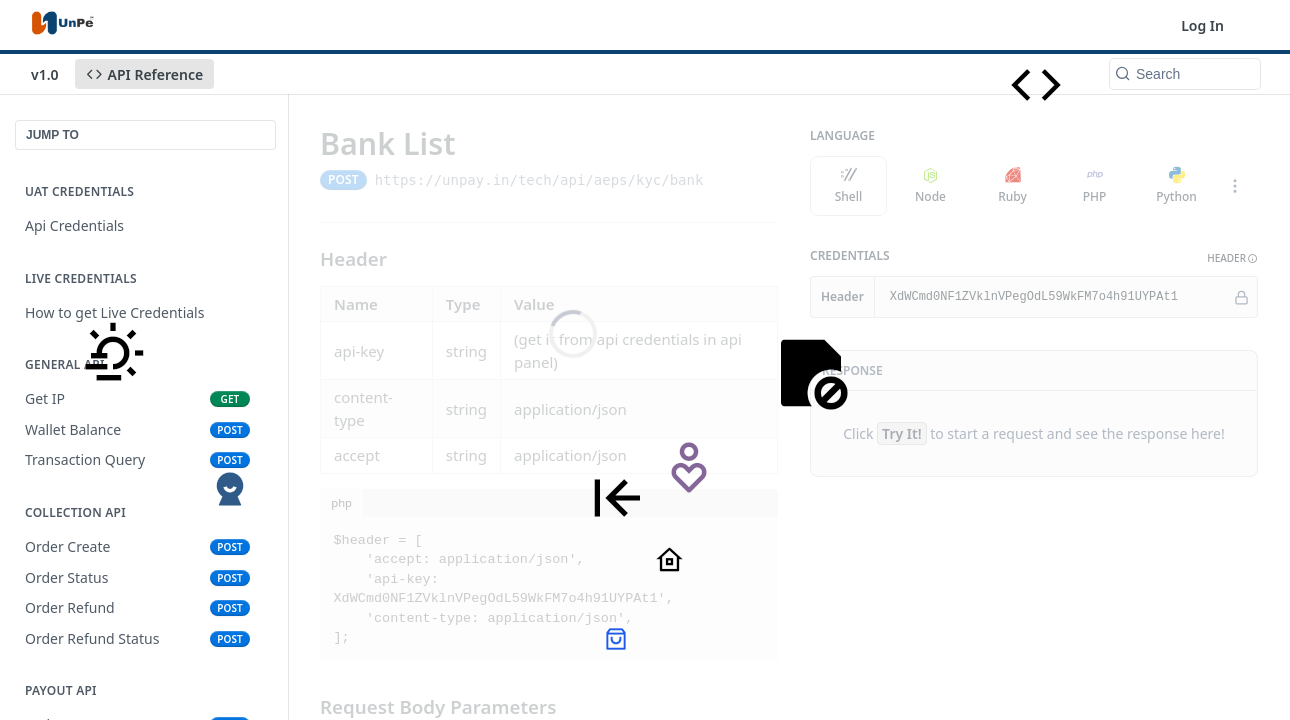 The image size is (1290, 720). Describe the element at coordinates (669, 560) in the screenshot. I see `navigate to home screen` at that location.